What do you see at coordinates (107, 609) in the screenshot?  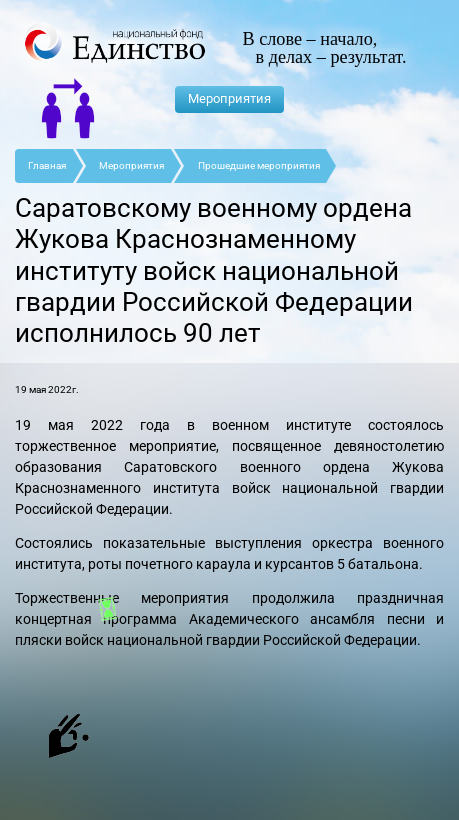 I see `timer has expired or run out` at bounding box center [107, 609].